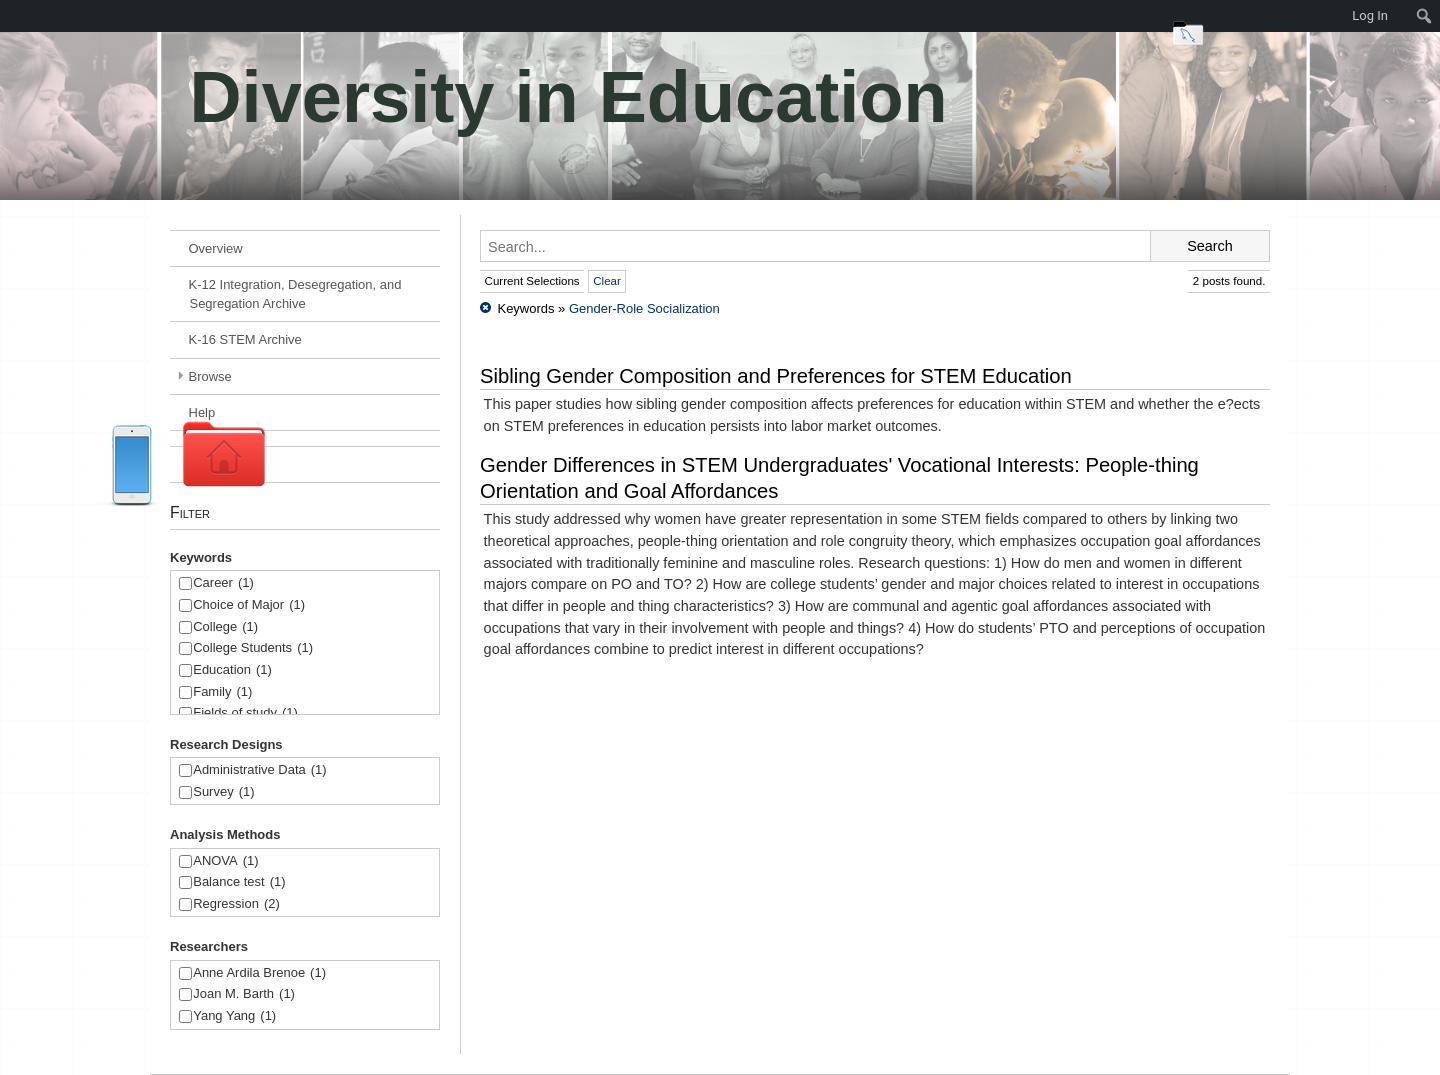 The width and height of the screenshot is (1440, 1075). I want to click on open mysql database files folder, so click(1188, 34).